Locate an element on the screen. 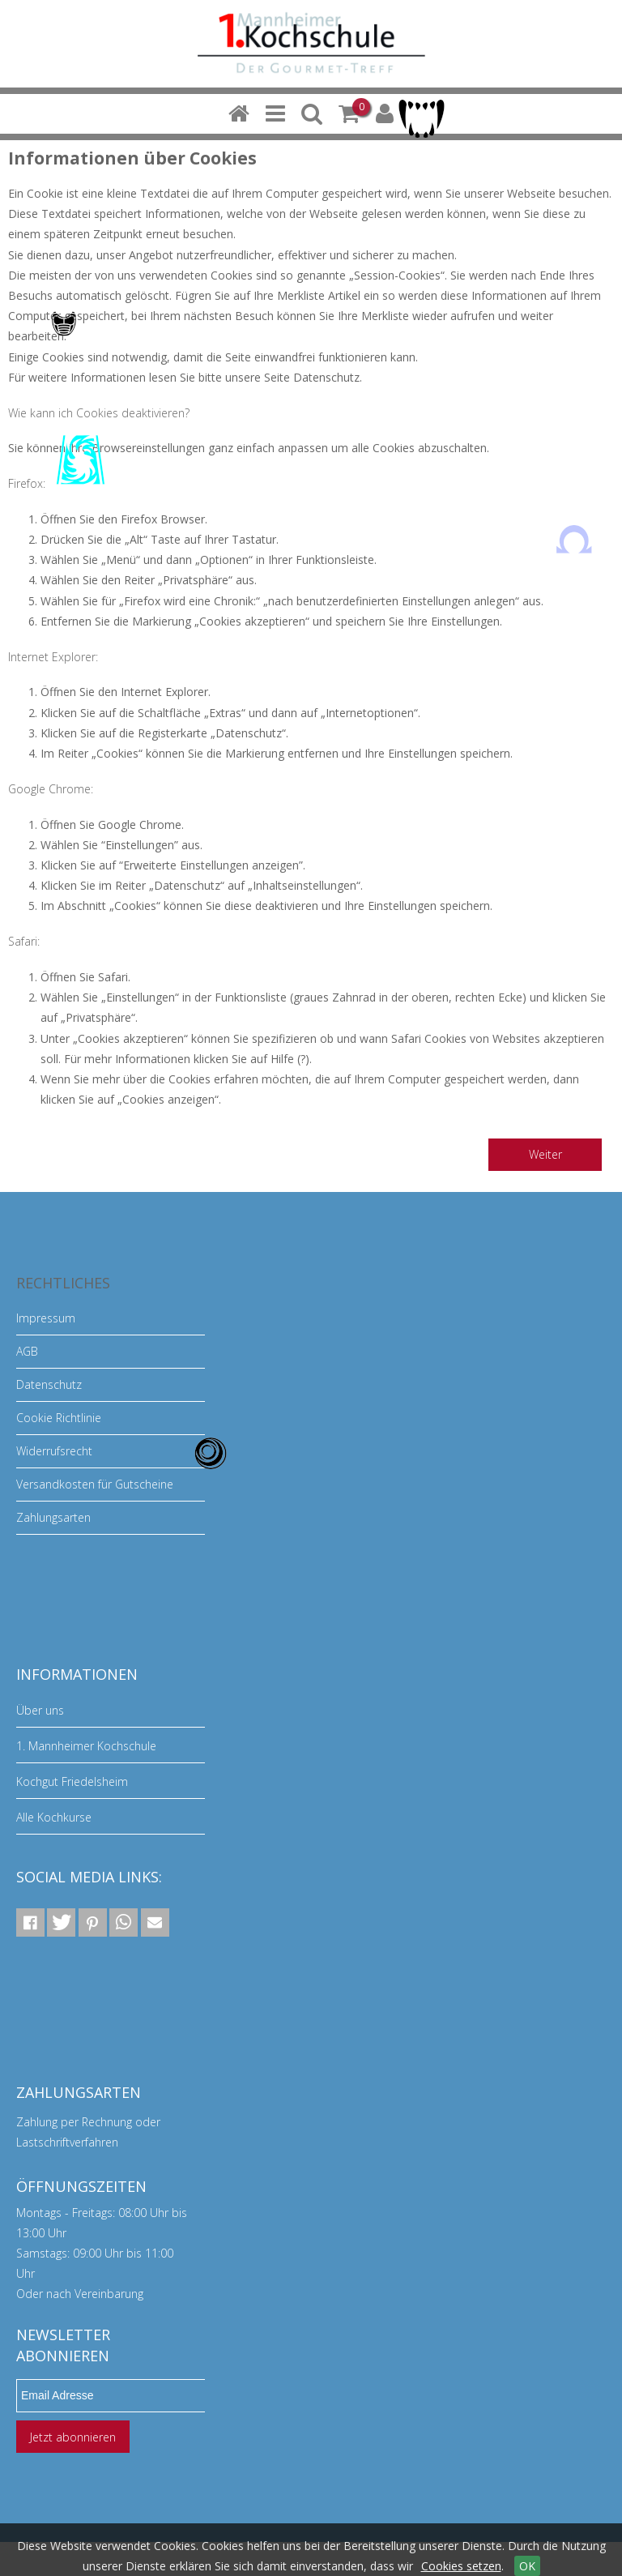 This screenshot has height=2576, width=622. indicates loading or processing state is located at coordinates (211, 1453).